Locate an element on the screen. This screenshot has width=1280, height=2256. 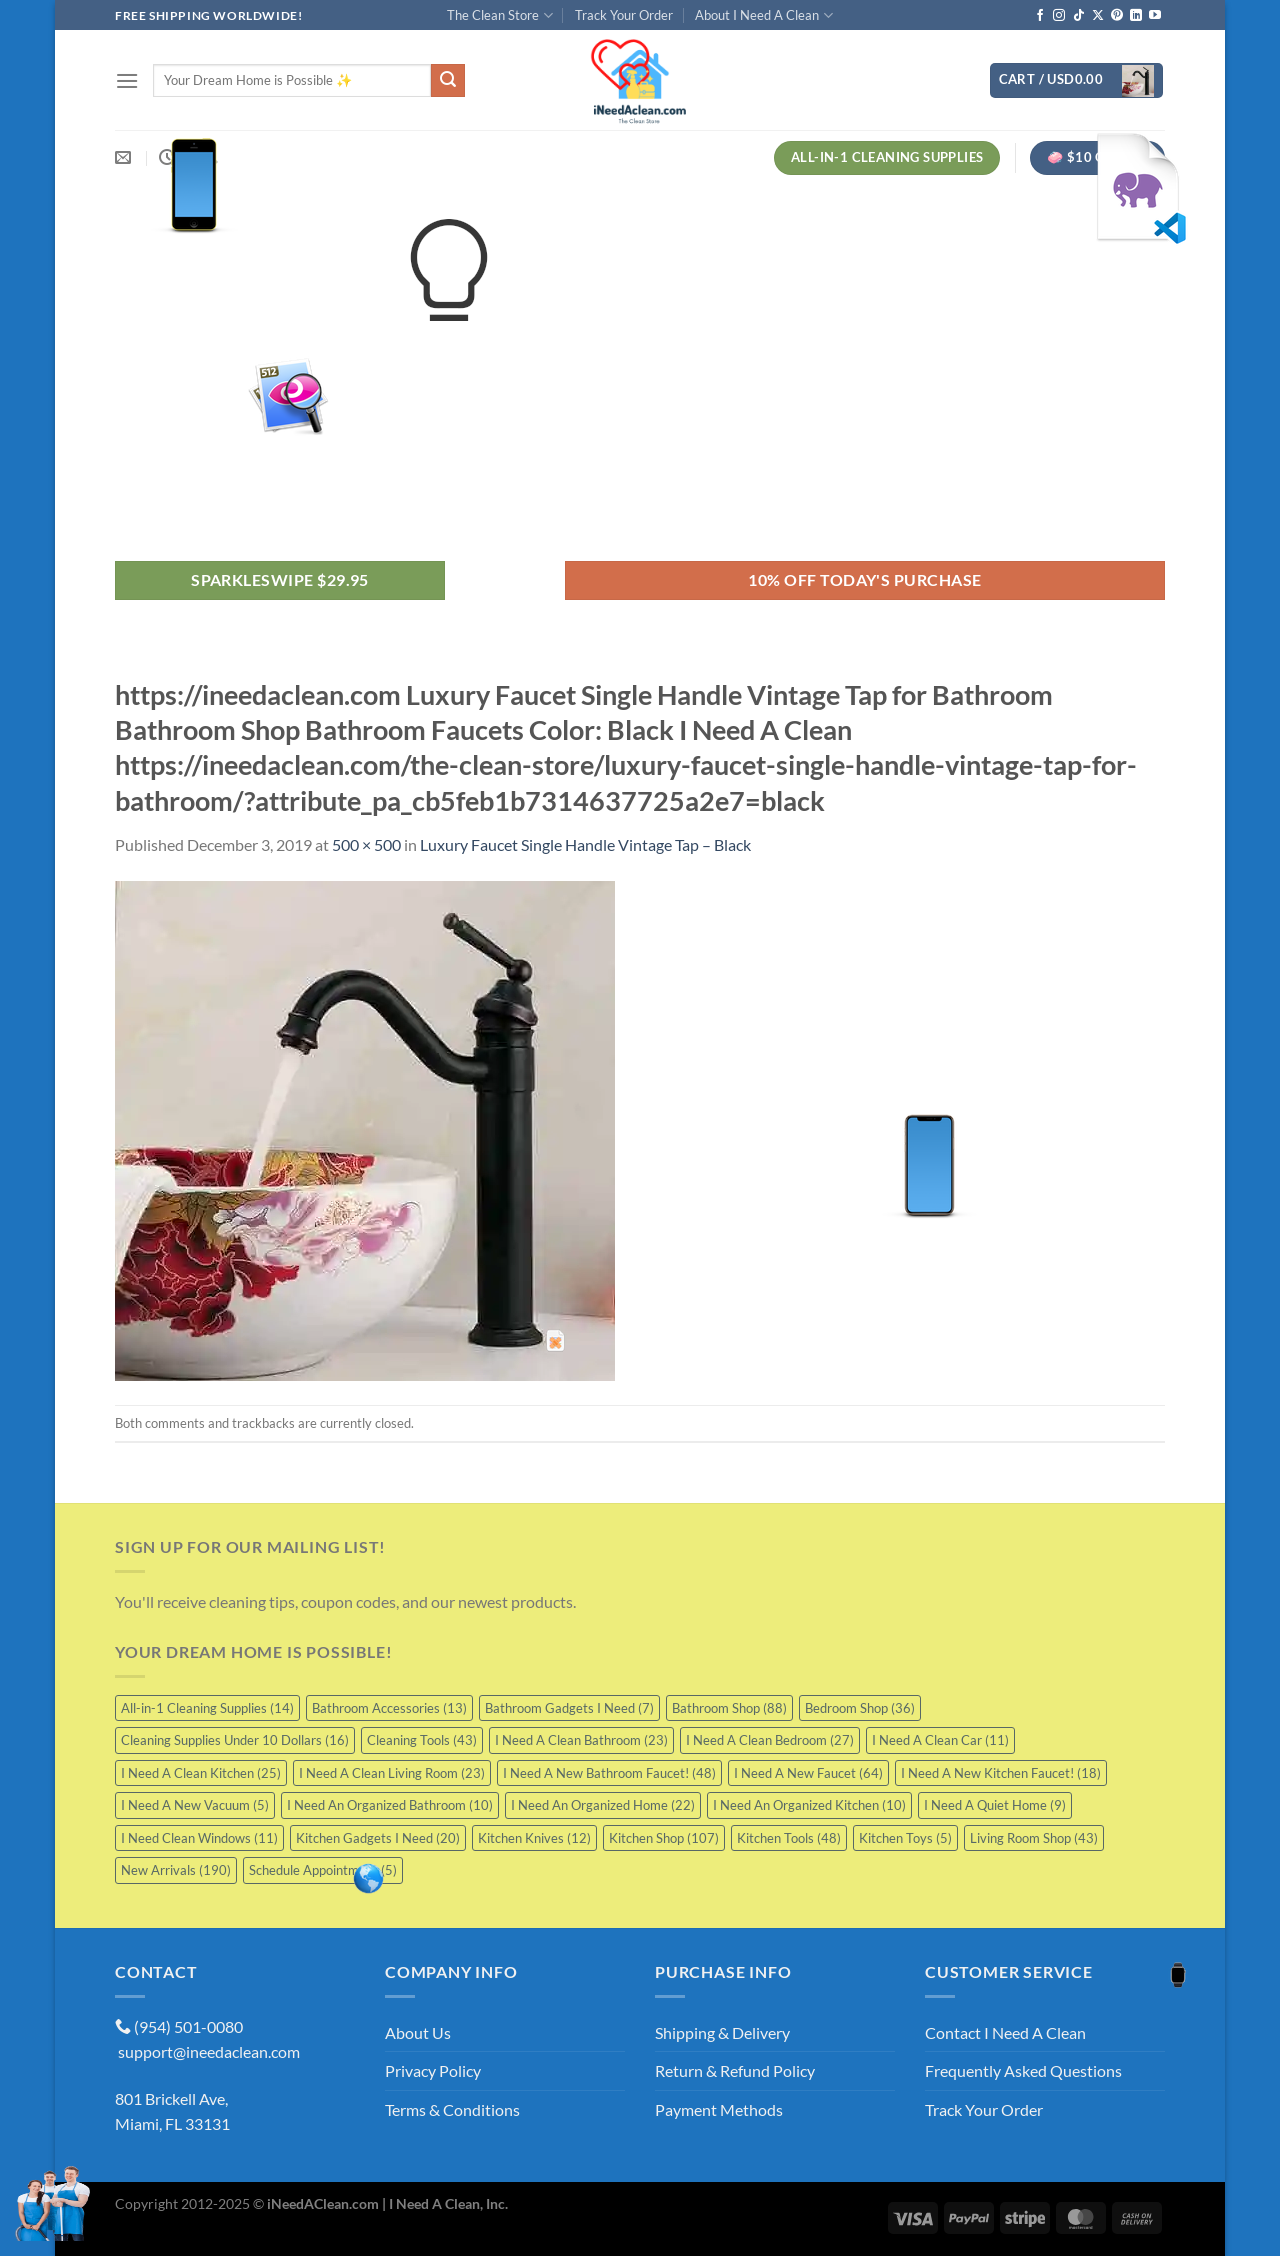
access bookmarked websites or locations is located at coordinates (368, 1878).